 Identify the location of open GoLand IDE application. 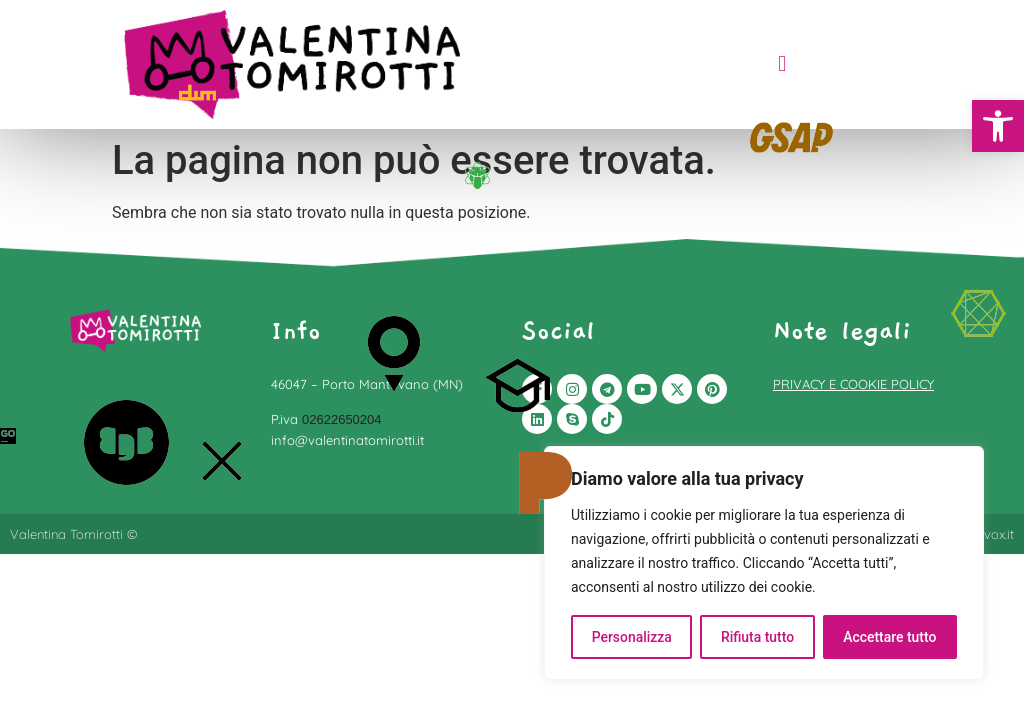
(8, 436).